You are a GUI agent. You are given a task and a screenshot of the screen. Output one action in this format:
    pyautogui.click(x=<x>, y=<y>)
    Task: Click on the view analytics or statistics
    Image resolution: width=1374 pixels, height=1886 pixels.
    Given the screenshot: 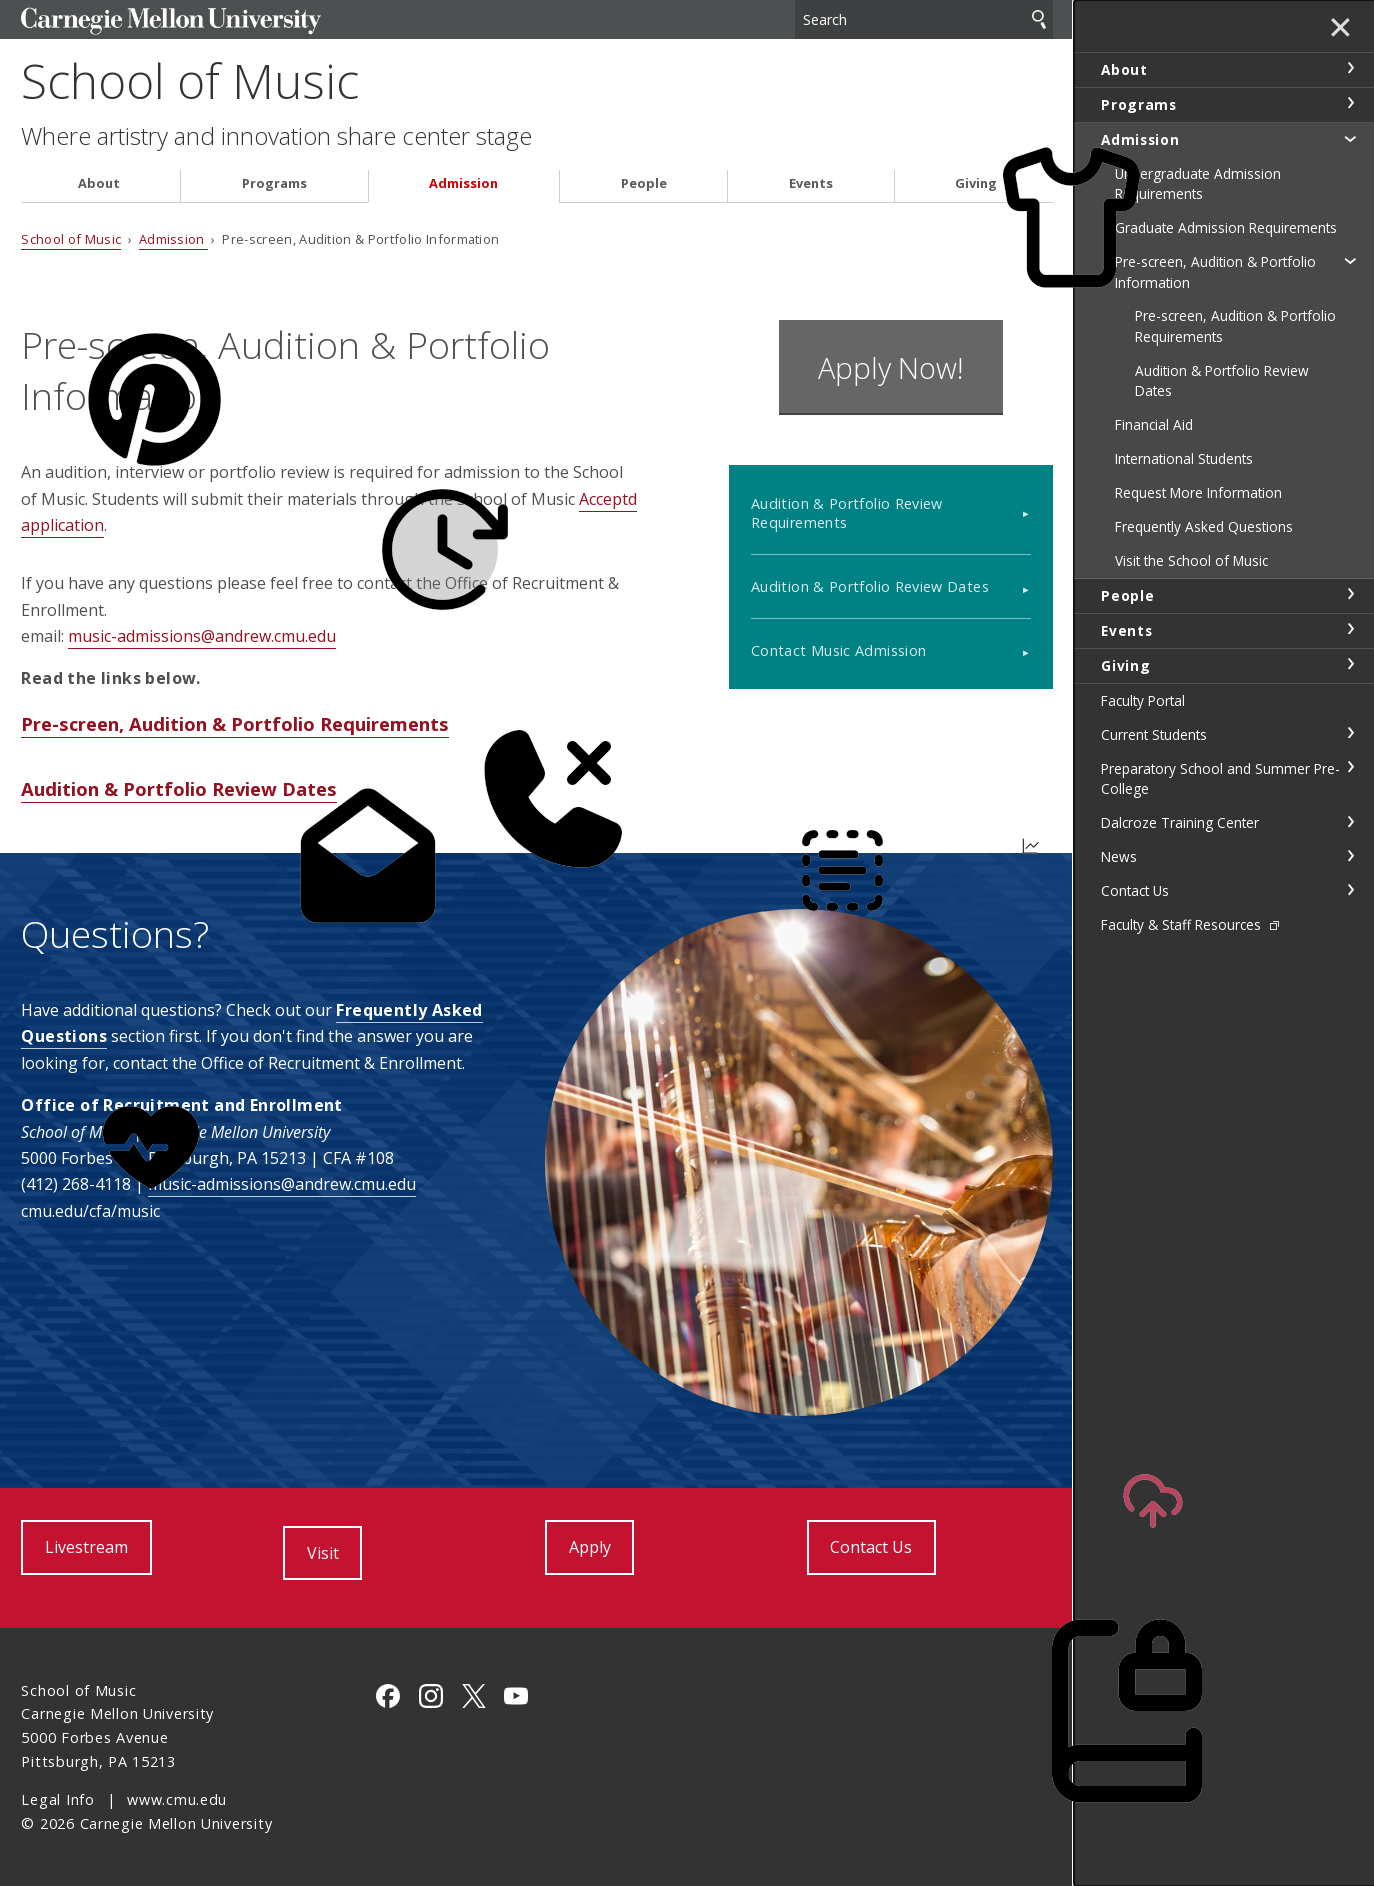 What is the action you would take?
    pyautogui.click(x=1031, y=846)
    